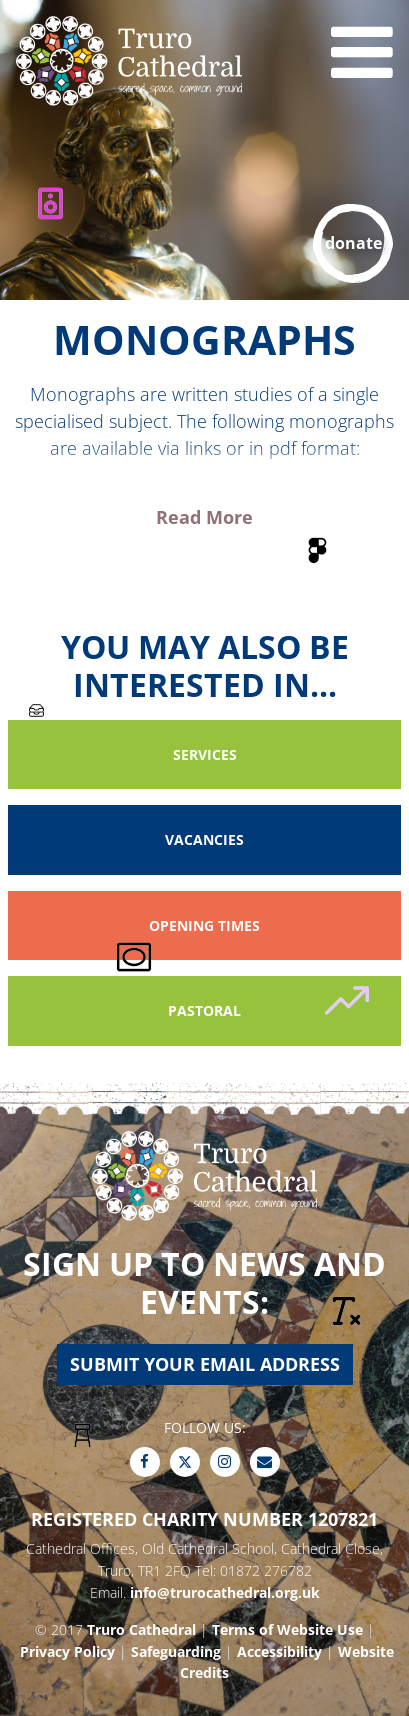 The width and height of the screenshot is (409, 1716). What do you see at coordinates (36, 710) in the screenshot?
I see `view all inboxes` at bounding box center [36, 710].